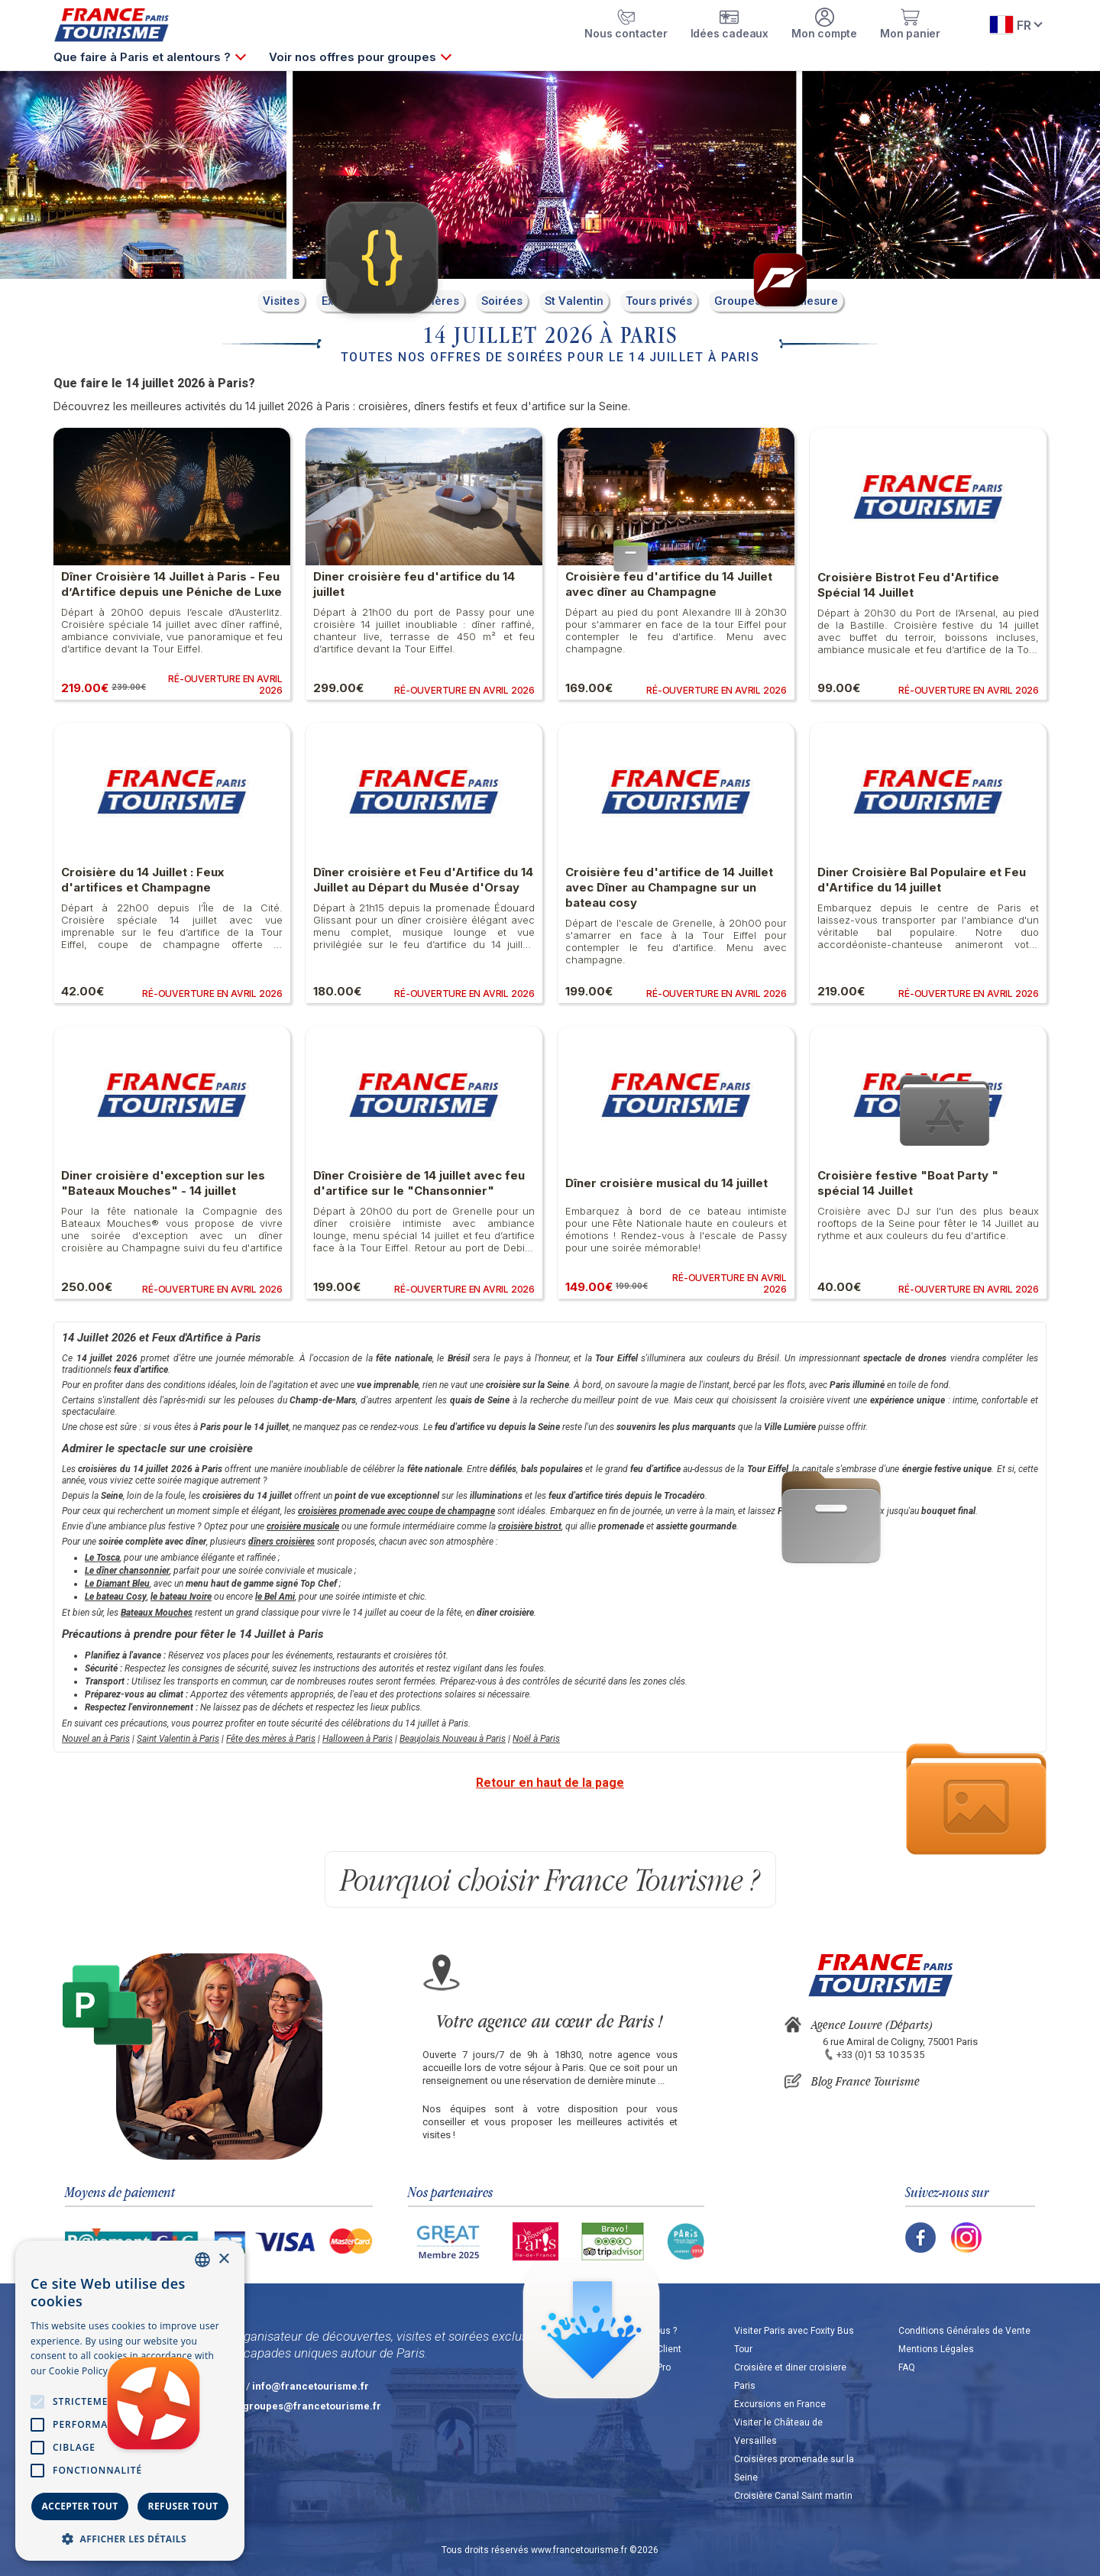 The height and width of the screenshot is (2576, 1100). I want to click on open the file manager, so click(630, 555).